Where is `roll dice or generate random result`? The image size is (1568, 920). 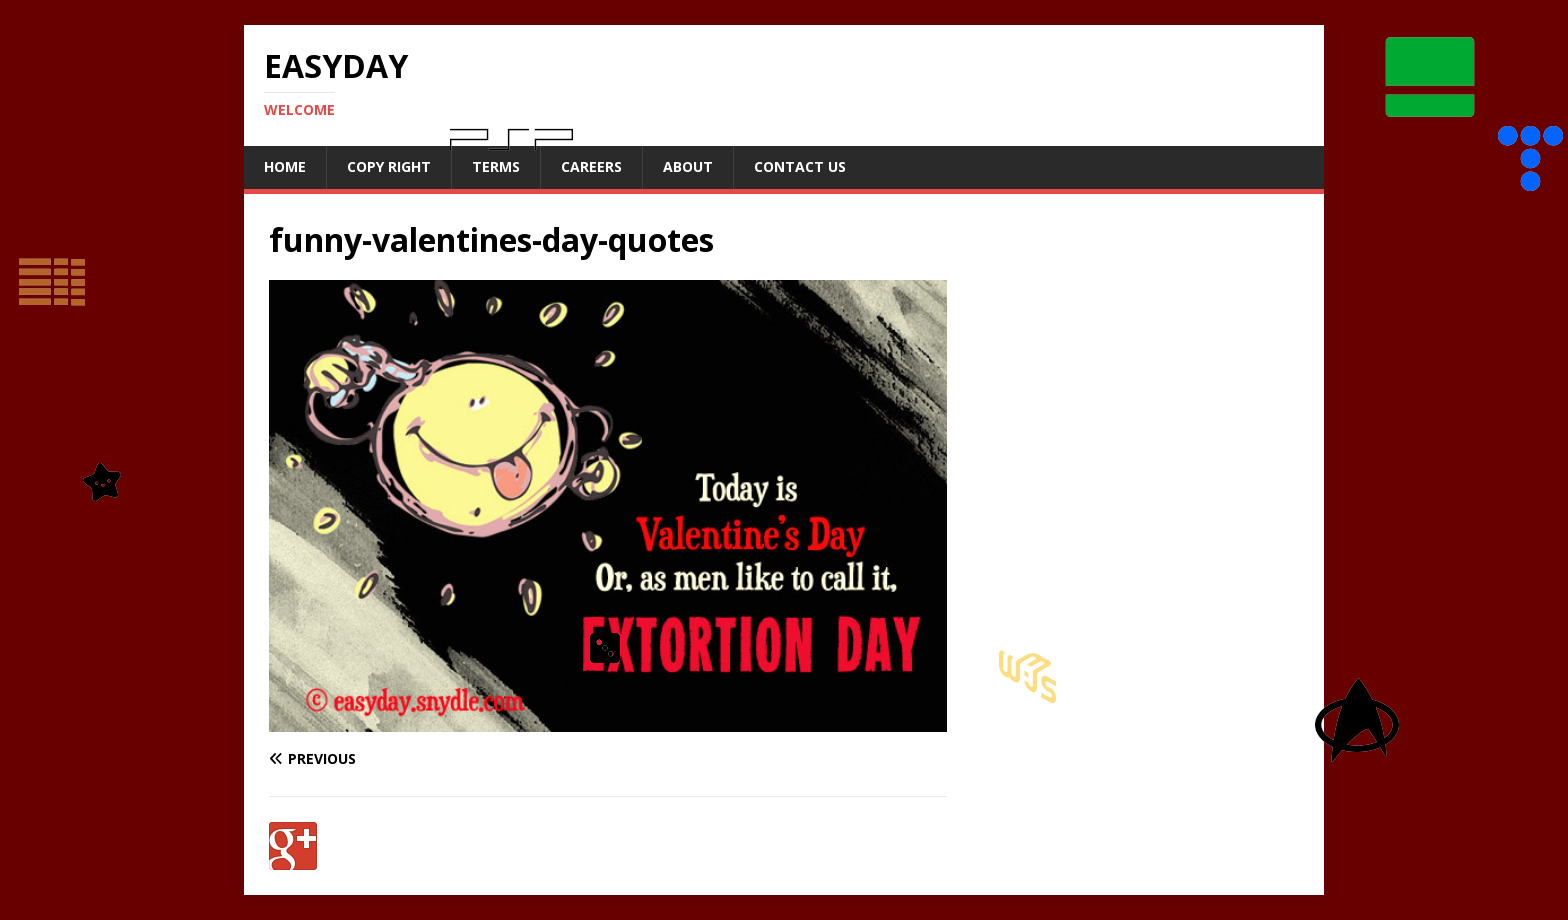
roll dice or generate random result is located at coordinates (605, 648).